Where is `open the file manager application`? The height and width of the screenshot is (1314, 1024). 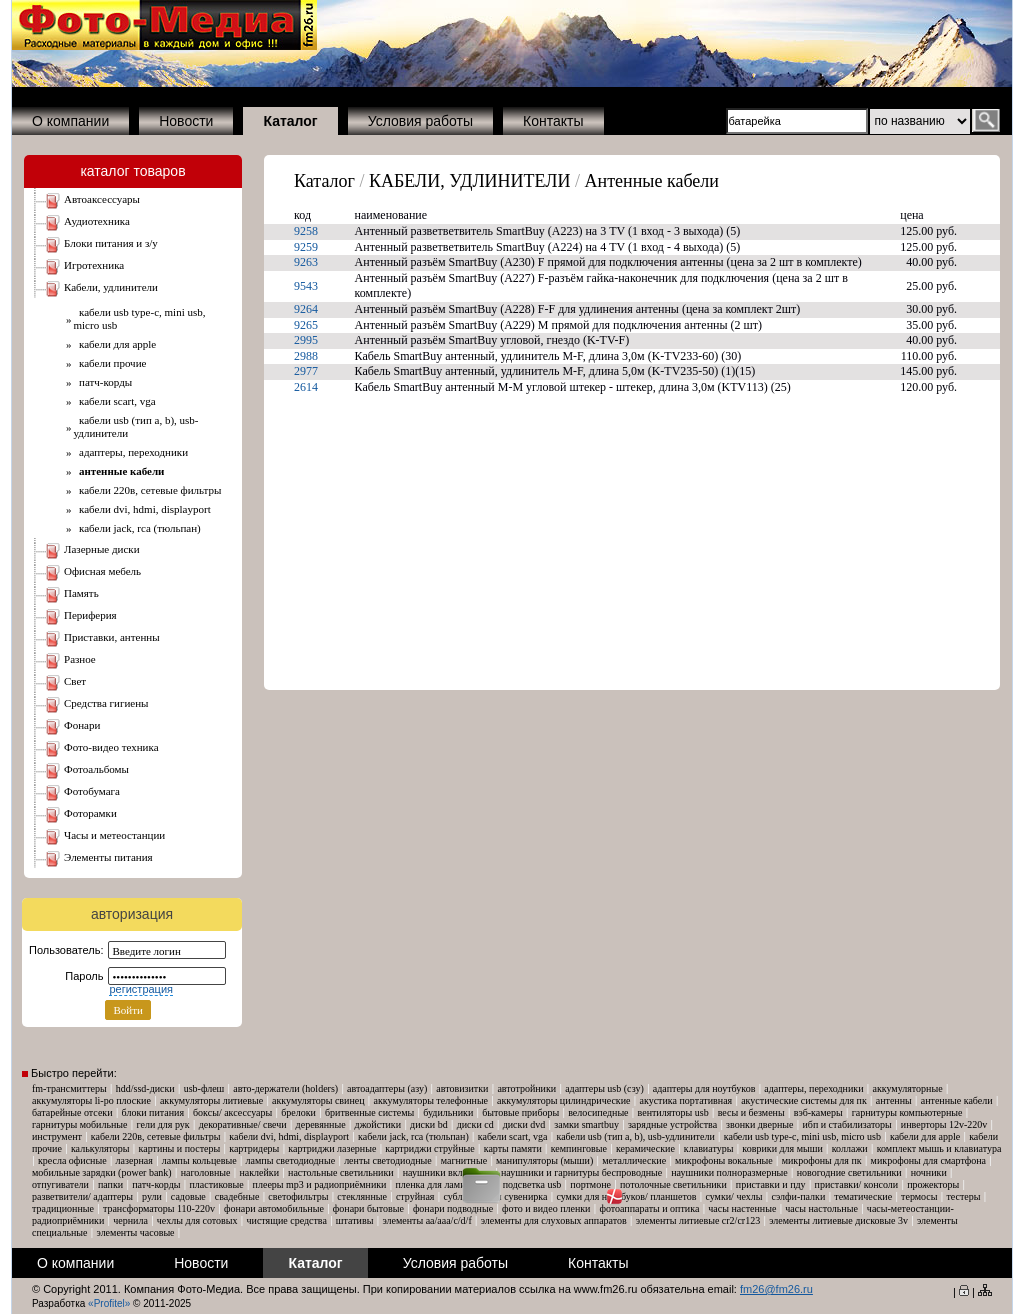
open the file manager application is located at coordinates (481, 1185).